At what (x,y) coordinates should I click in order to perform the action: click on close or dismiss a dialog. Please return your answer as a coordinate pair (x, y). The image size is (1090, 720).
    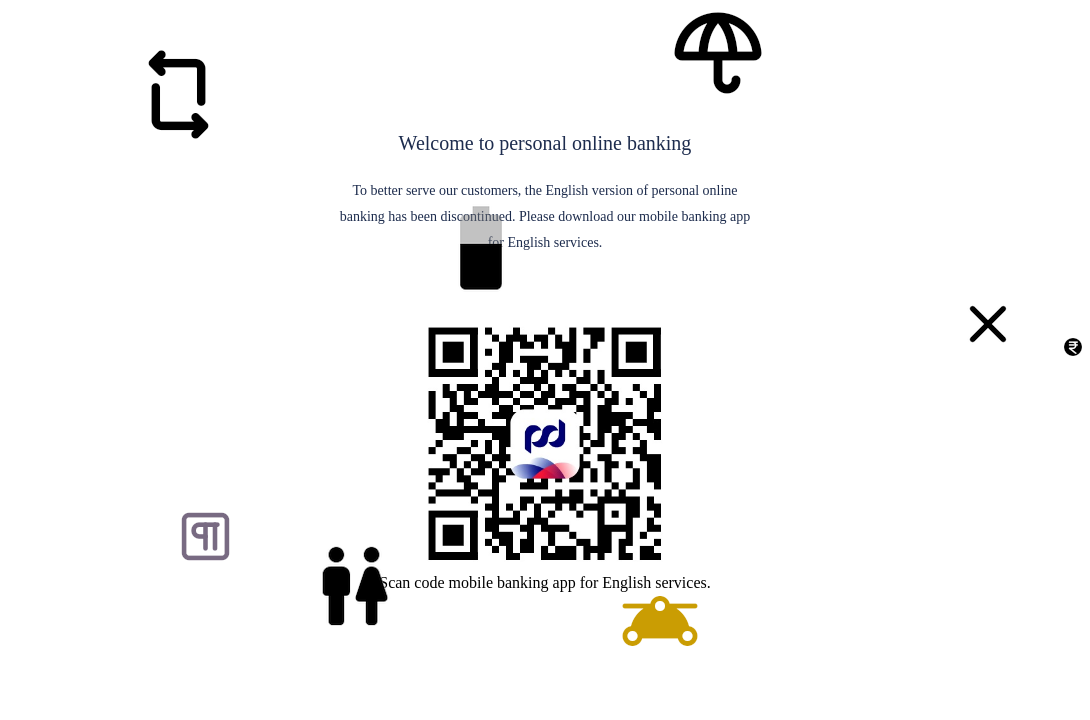
    Looking at the image, I should click on (988, 324).